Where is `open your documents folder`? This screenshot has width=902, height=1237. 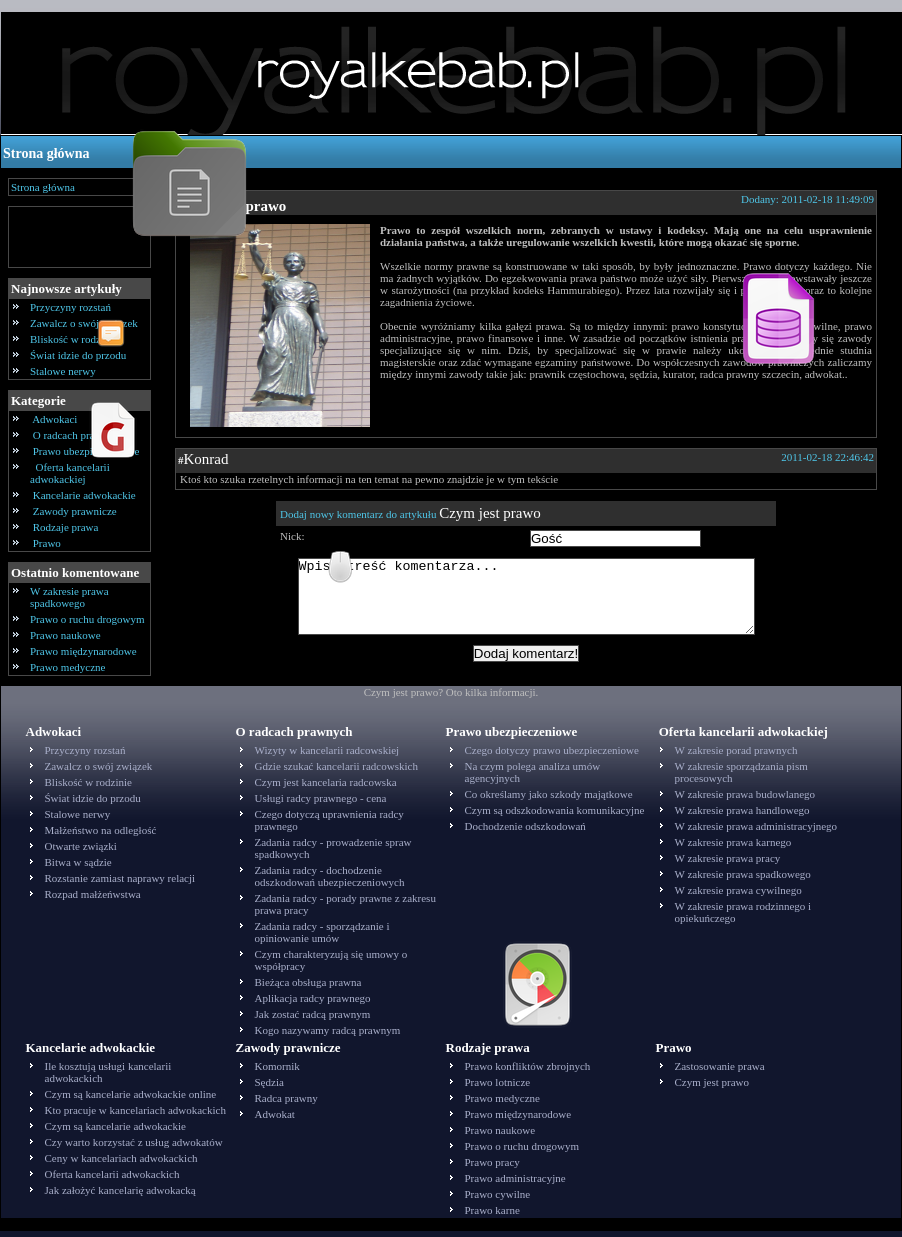 open your documents folder is located at coordinates (189, 183).